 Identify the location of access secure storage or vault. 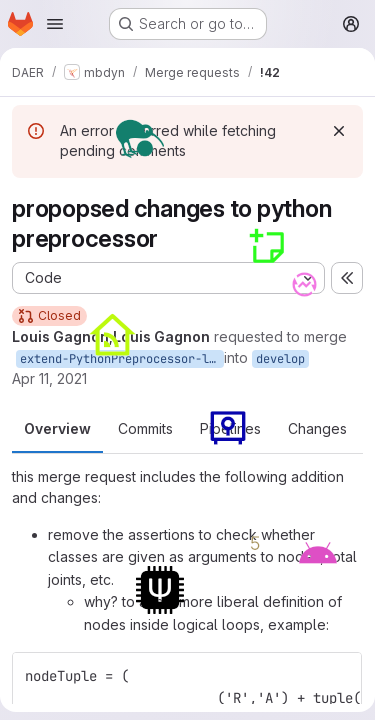
(228, 427).